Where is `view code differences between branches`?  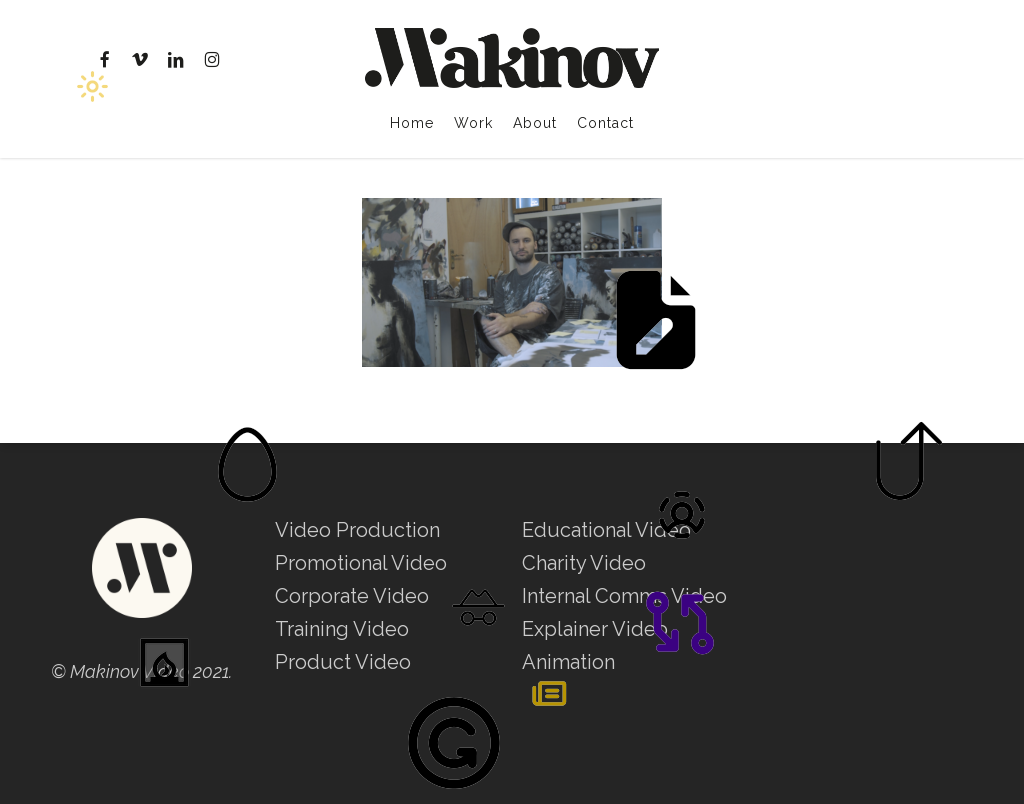
view code differences between branches is located at coordinates (680, 623).